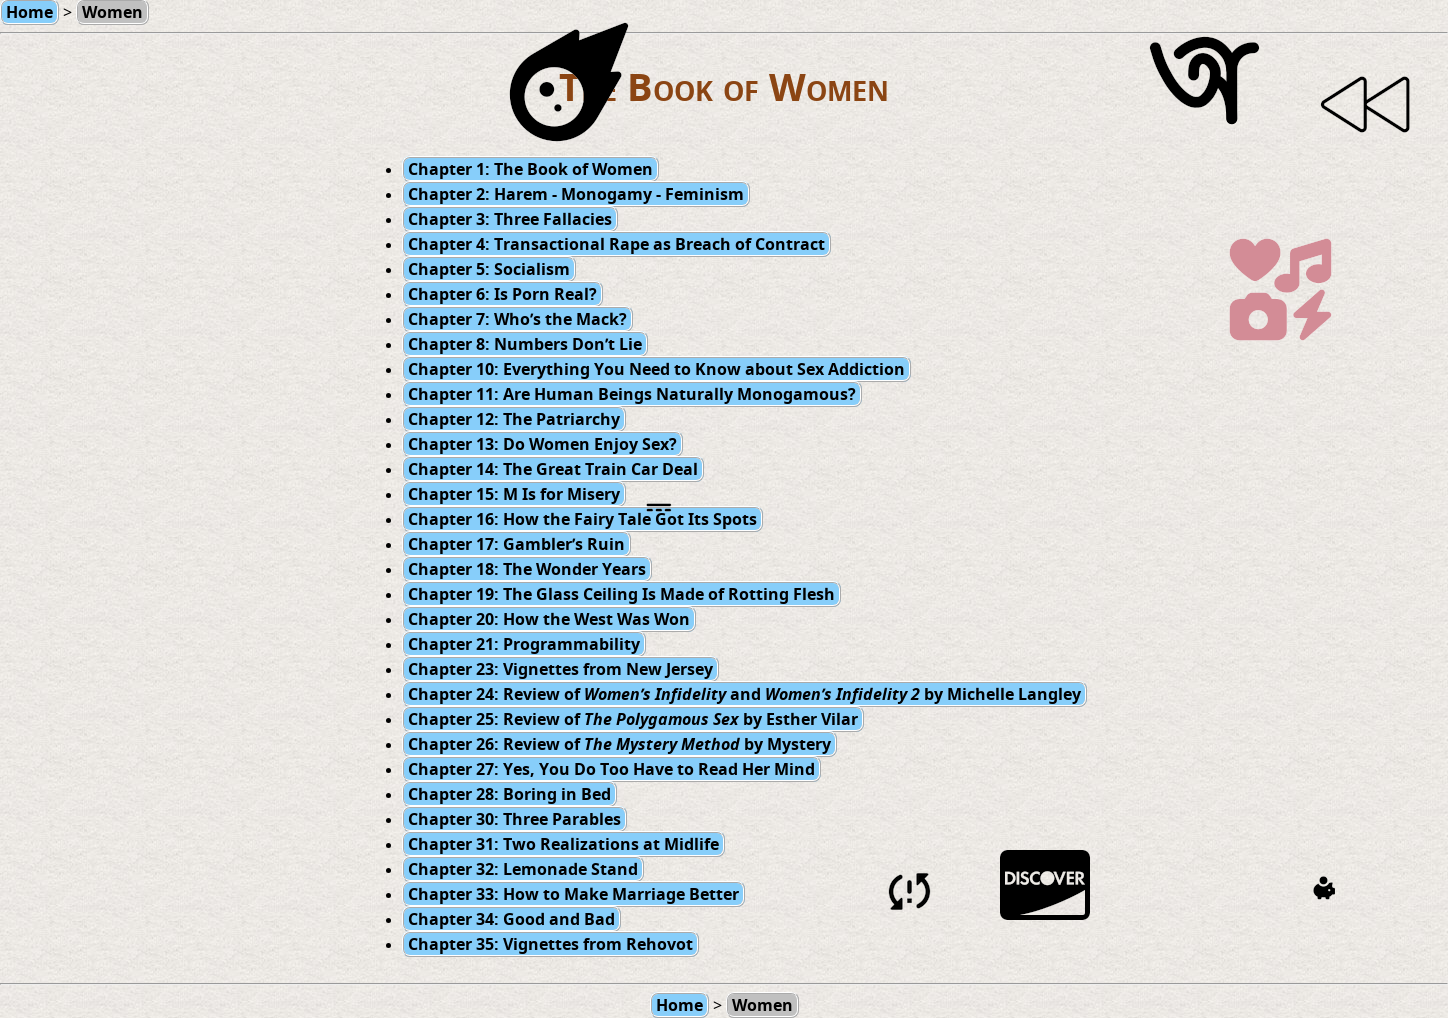  What do you see at coordinates (1368, 104) in the screenshot?
I see `rewind or skip backward in media playback` at bounding box center [1368, 104].